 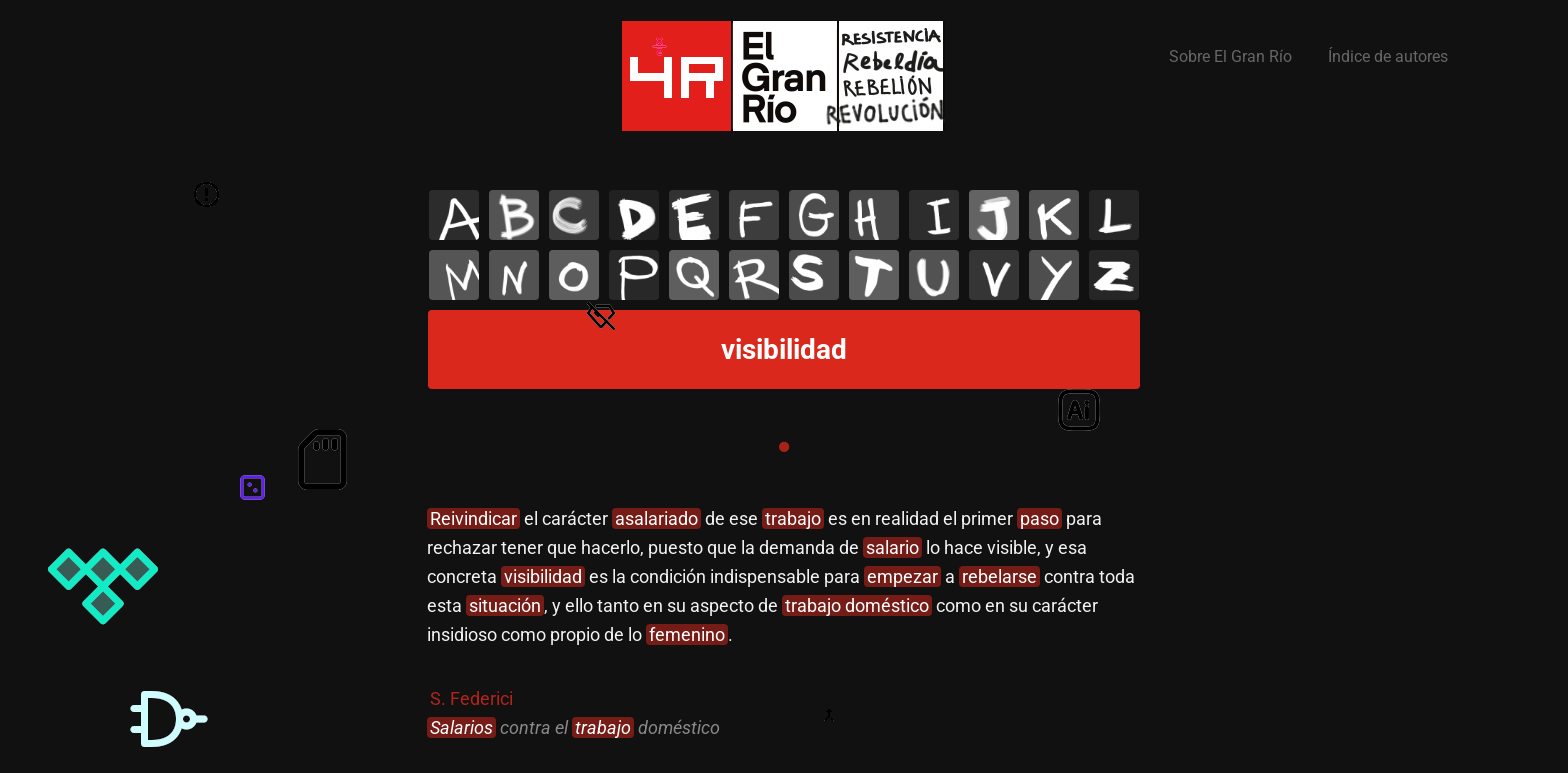 I want to click on access sd card storage, so click(x=322, y=459).